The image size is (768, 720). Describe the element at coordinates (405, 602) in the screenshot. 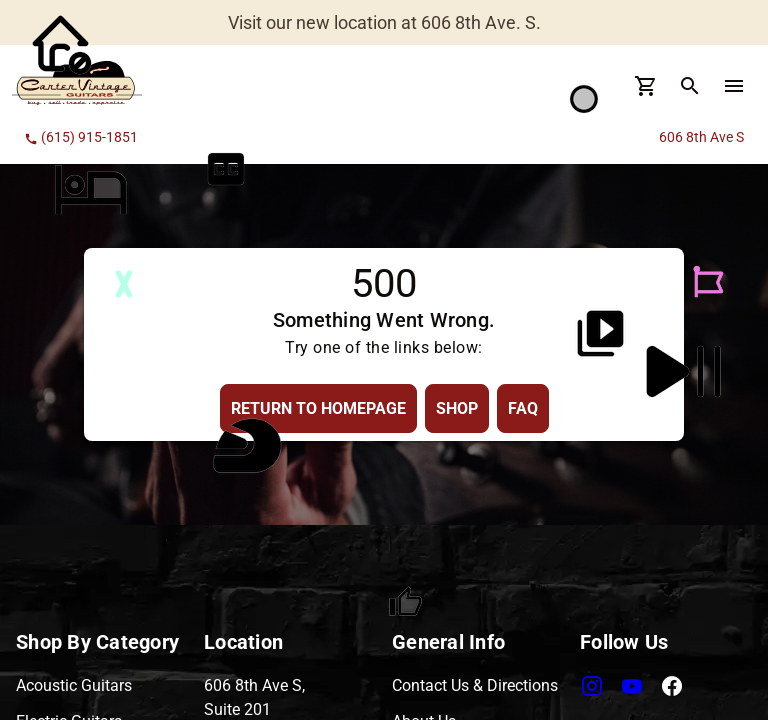

I see `like or upvote content` at that location.